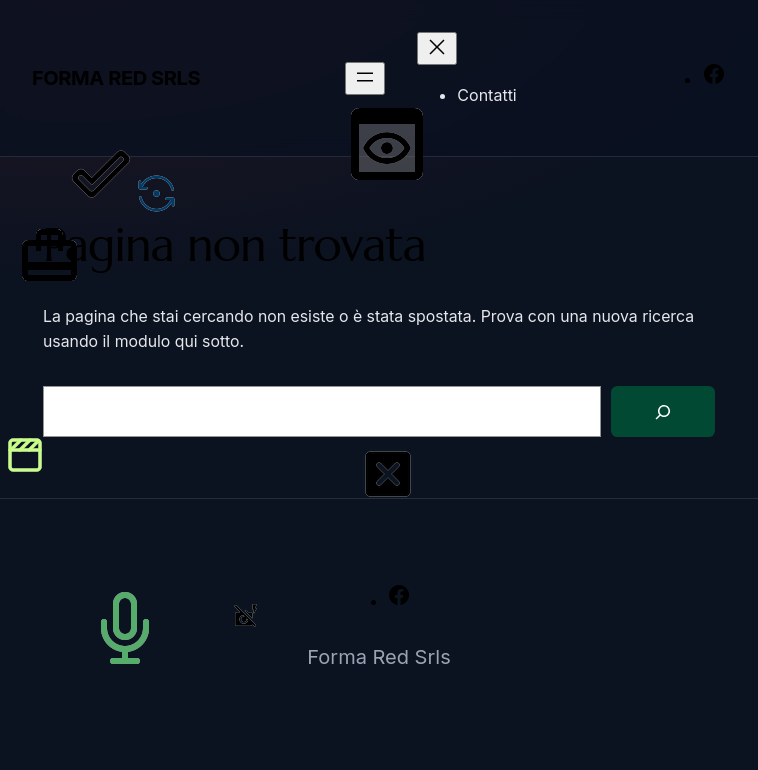 This screenshot has height=770, width=758. Describe the element at coordinates (388, 474) in the screenshot. I see `indicates a disabled or unavailable feature` at that location.